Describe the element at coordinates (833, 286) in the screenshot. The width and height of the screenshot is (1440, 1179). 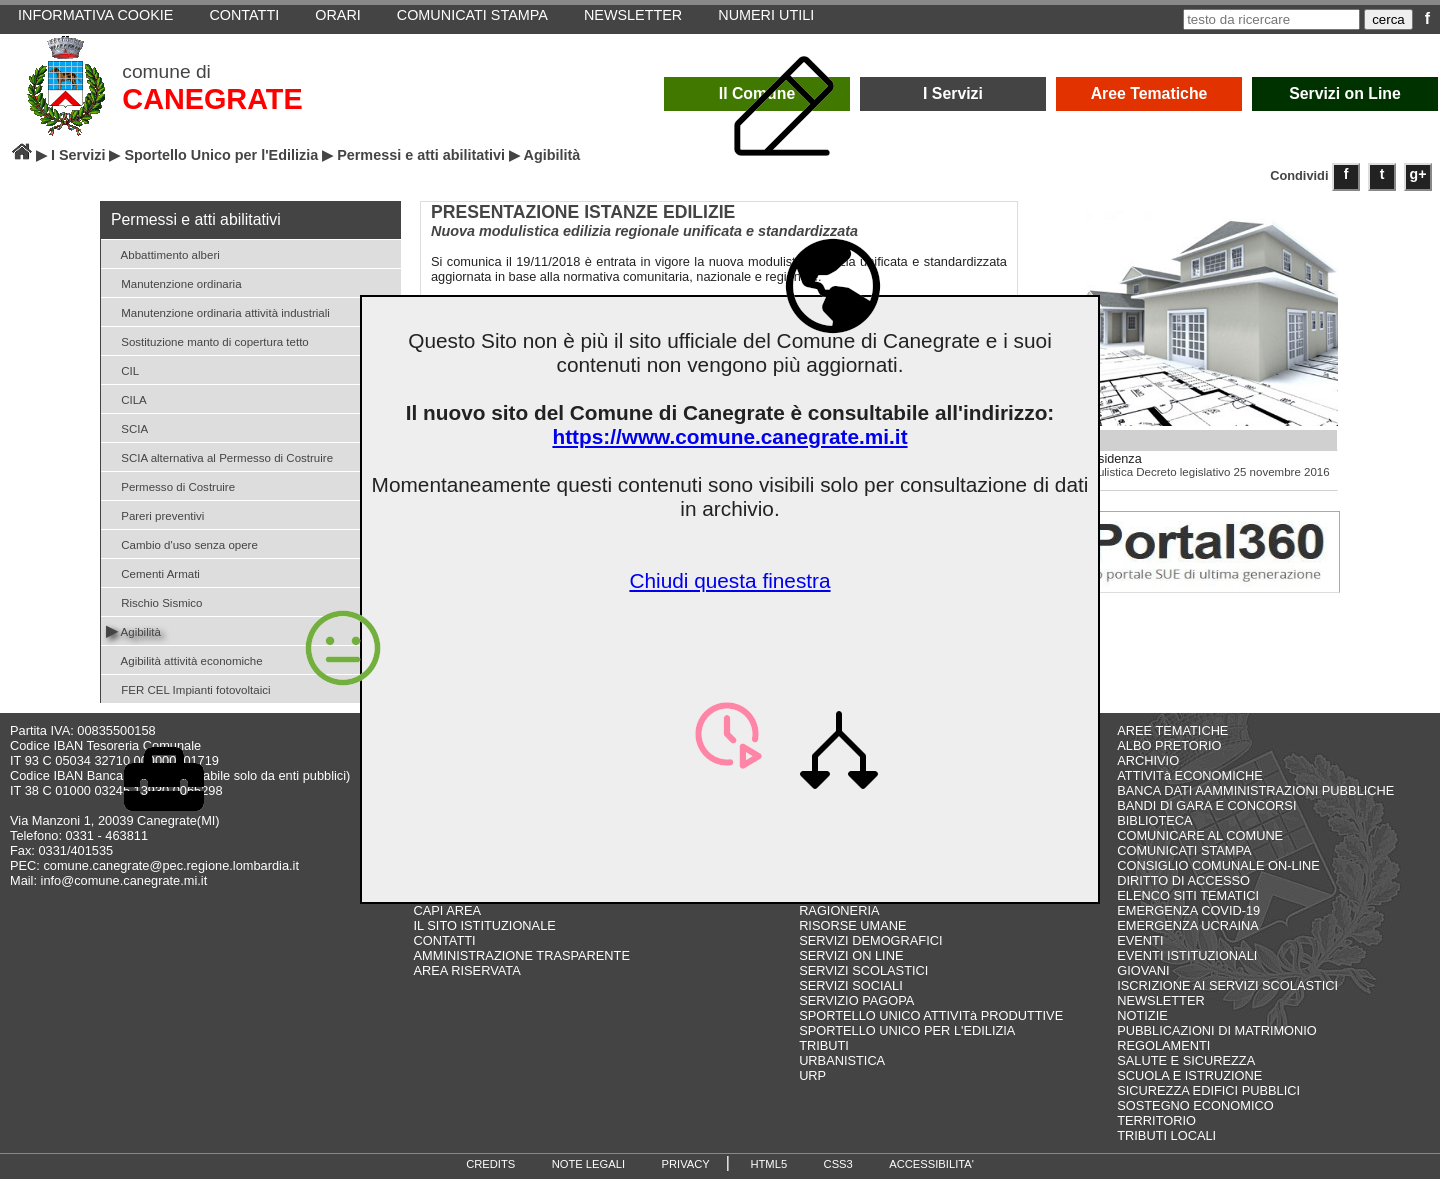
I see `switch to western hemisphere region` at that location.